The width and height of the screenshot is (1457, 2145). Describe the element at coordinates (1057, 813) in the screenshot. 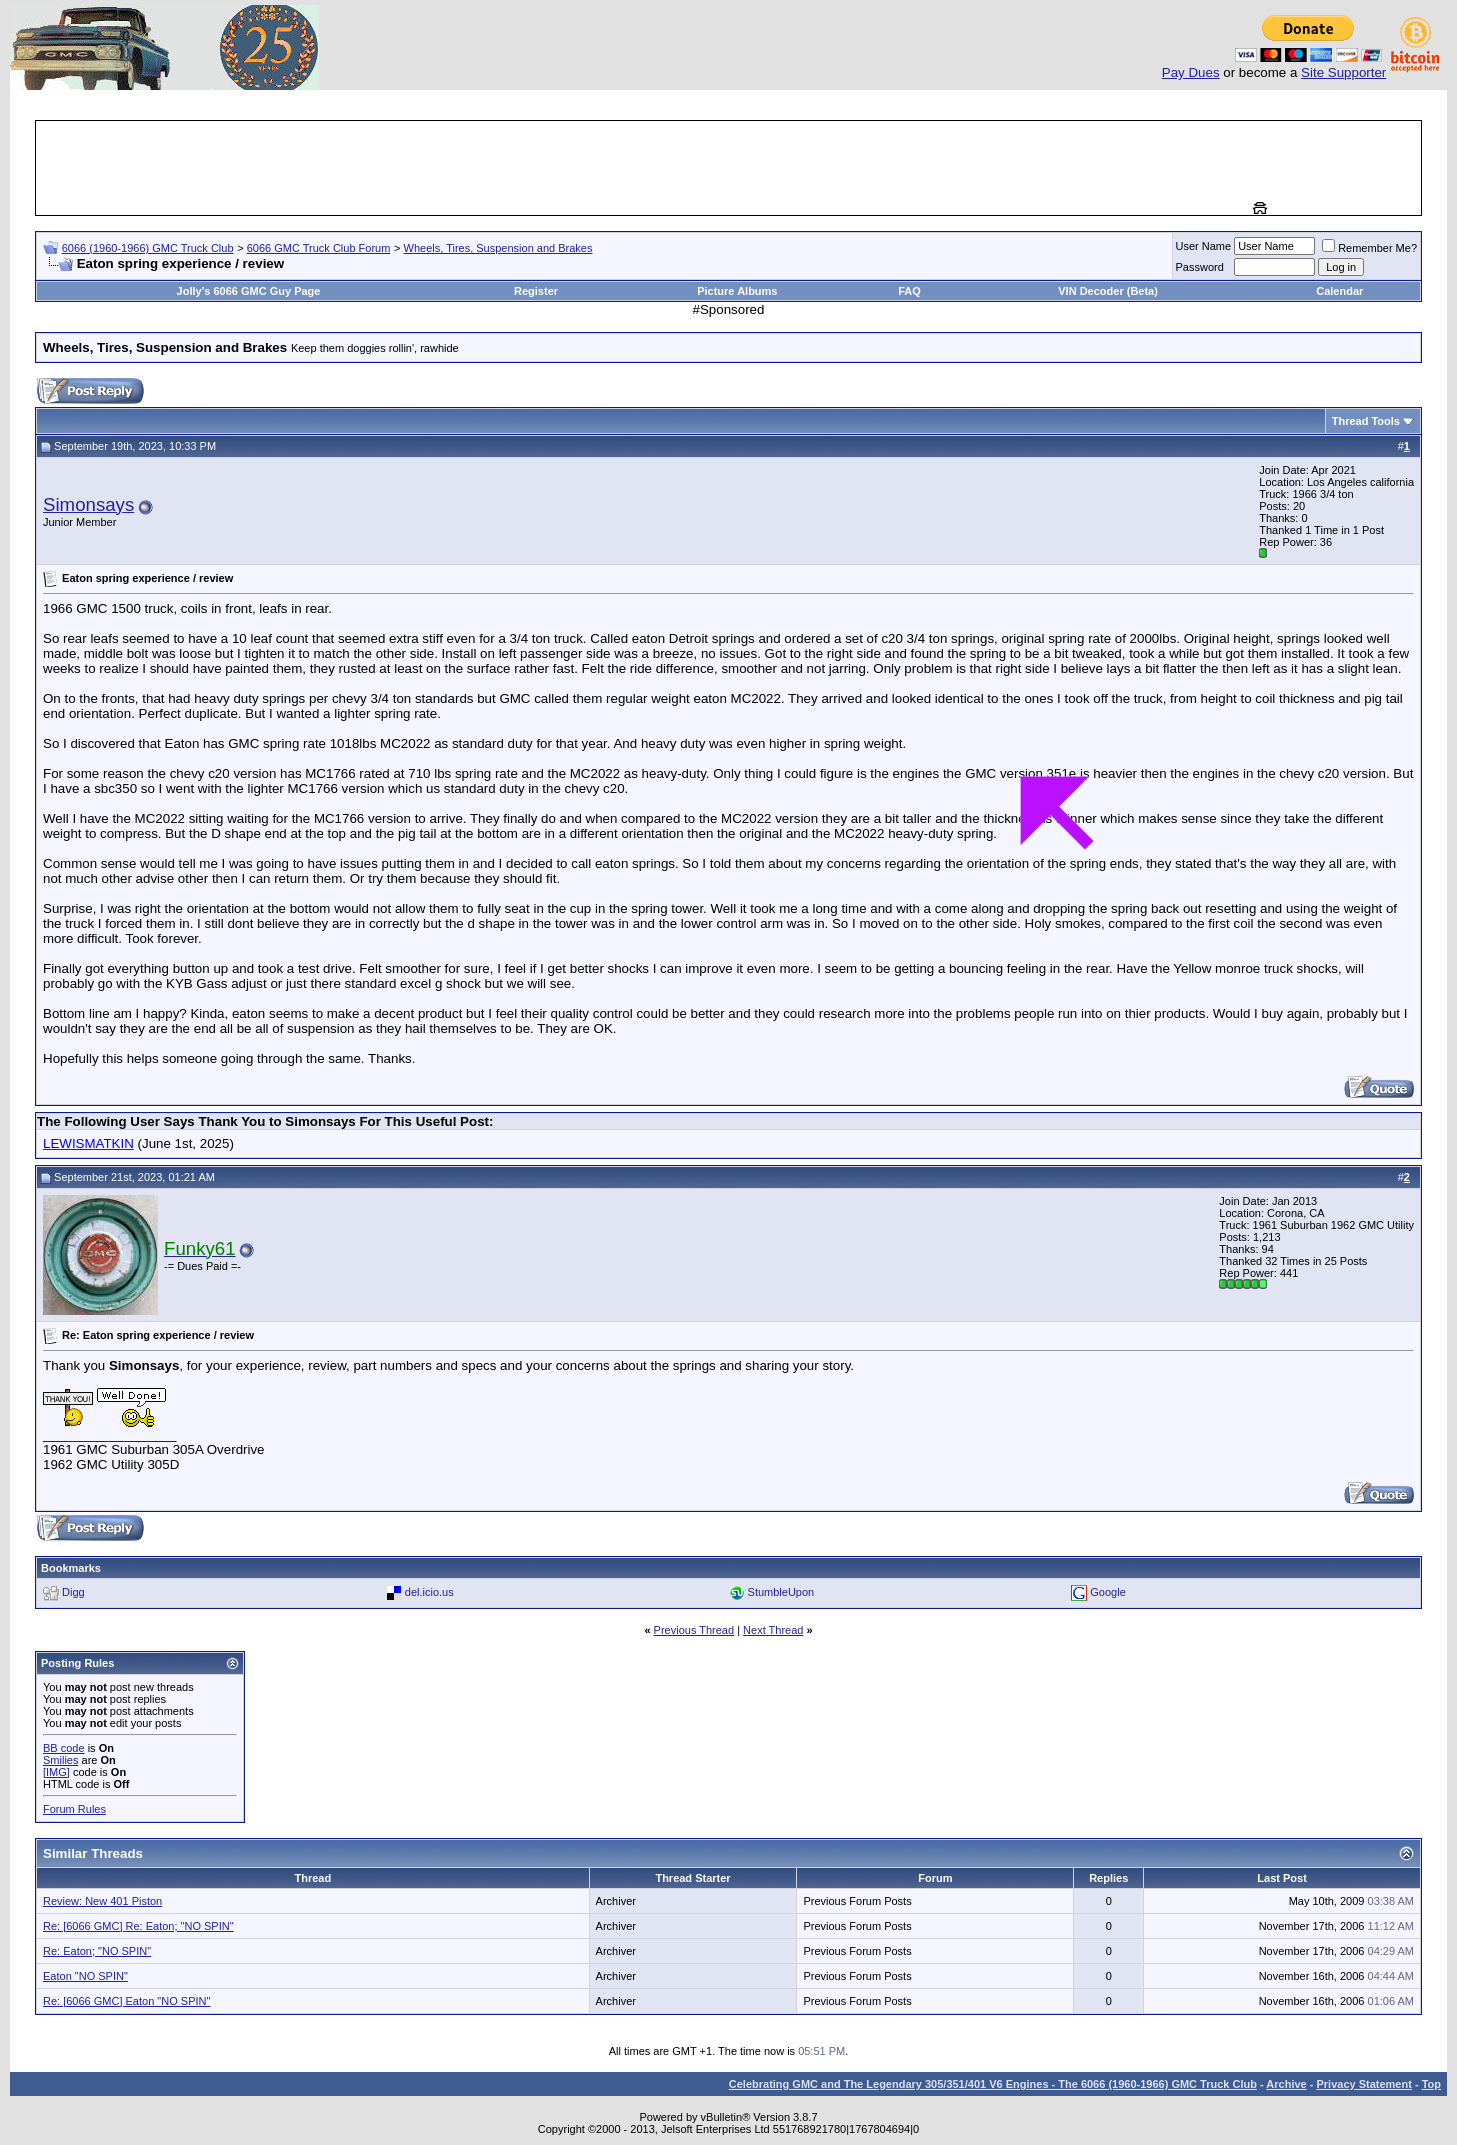

I see `navigate back and up in hierarchy` at that location.